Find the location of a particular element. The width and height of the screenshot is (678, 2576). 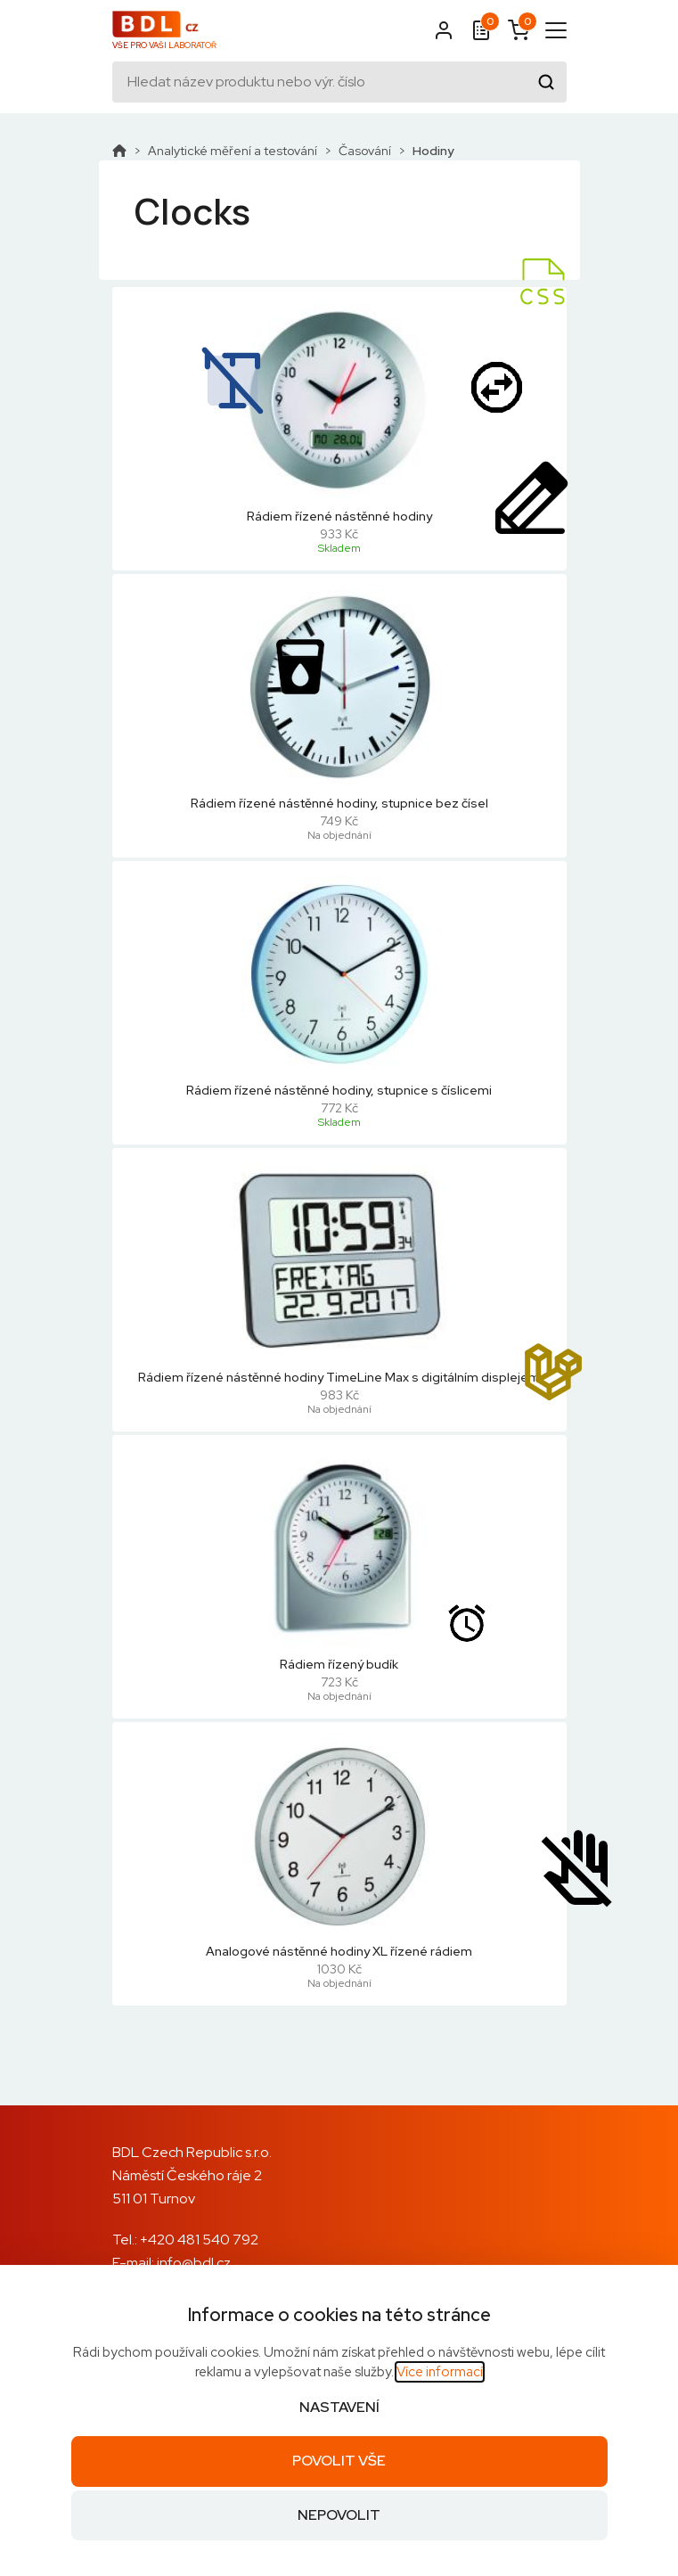

disable text formatting is located at coordinates (233, 381).